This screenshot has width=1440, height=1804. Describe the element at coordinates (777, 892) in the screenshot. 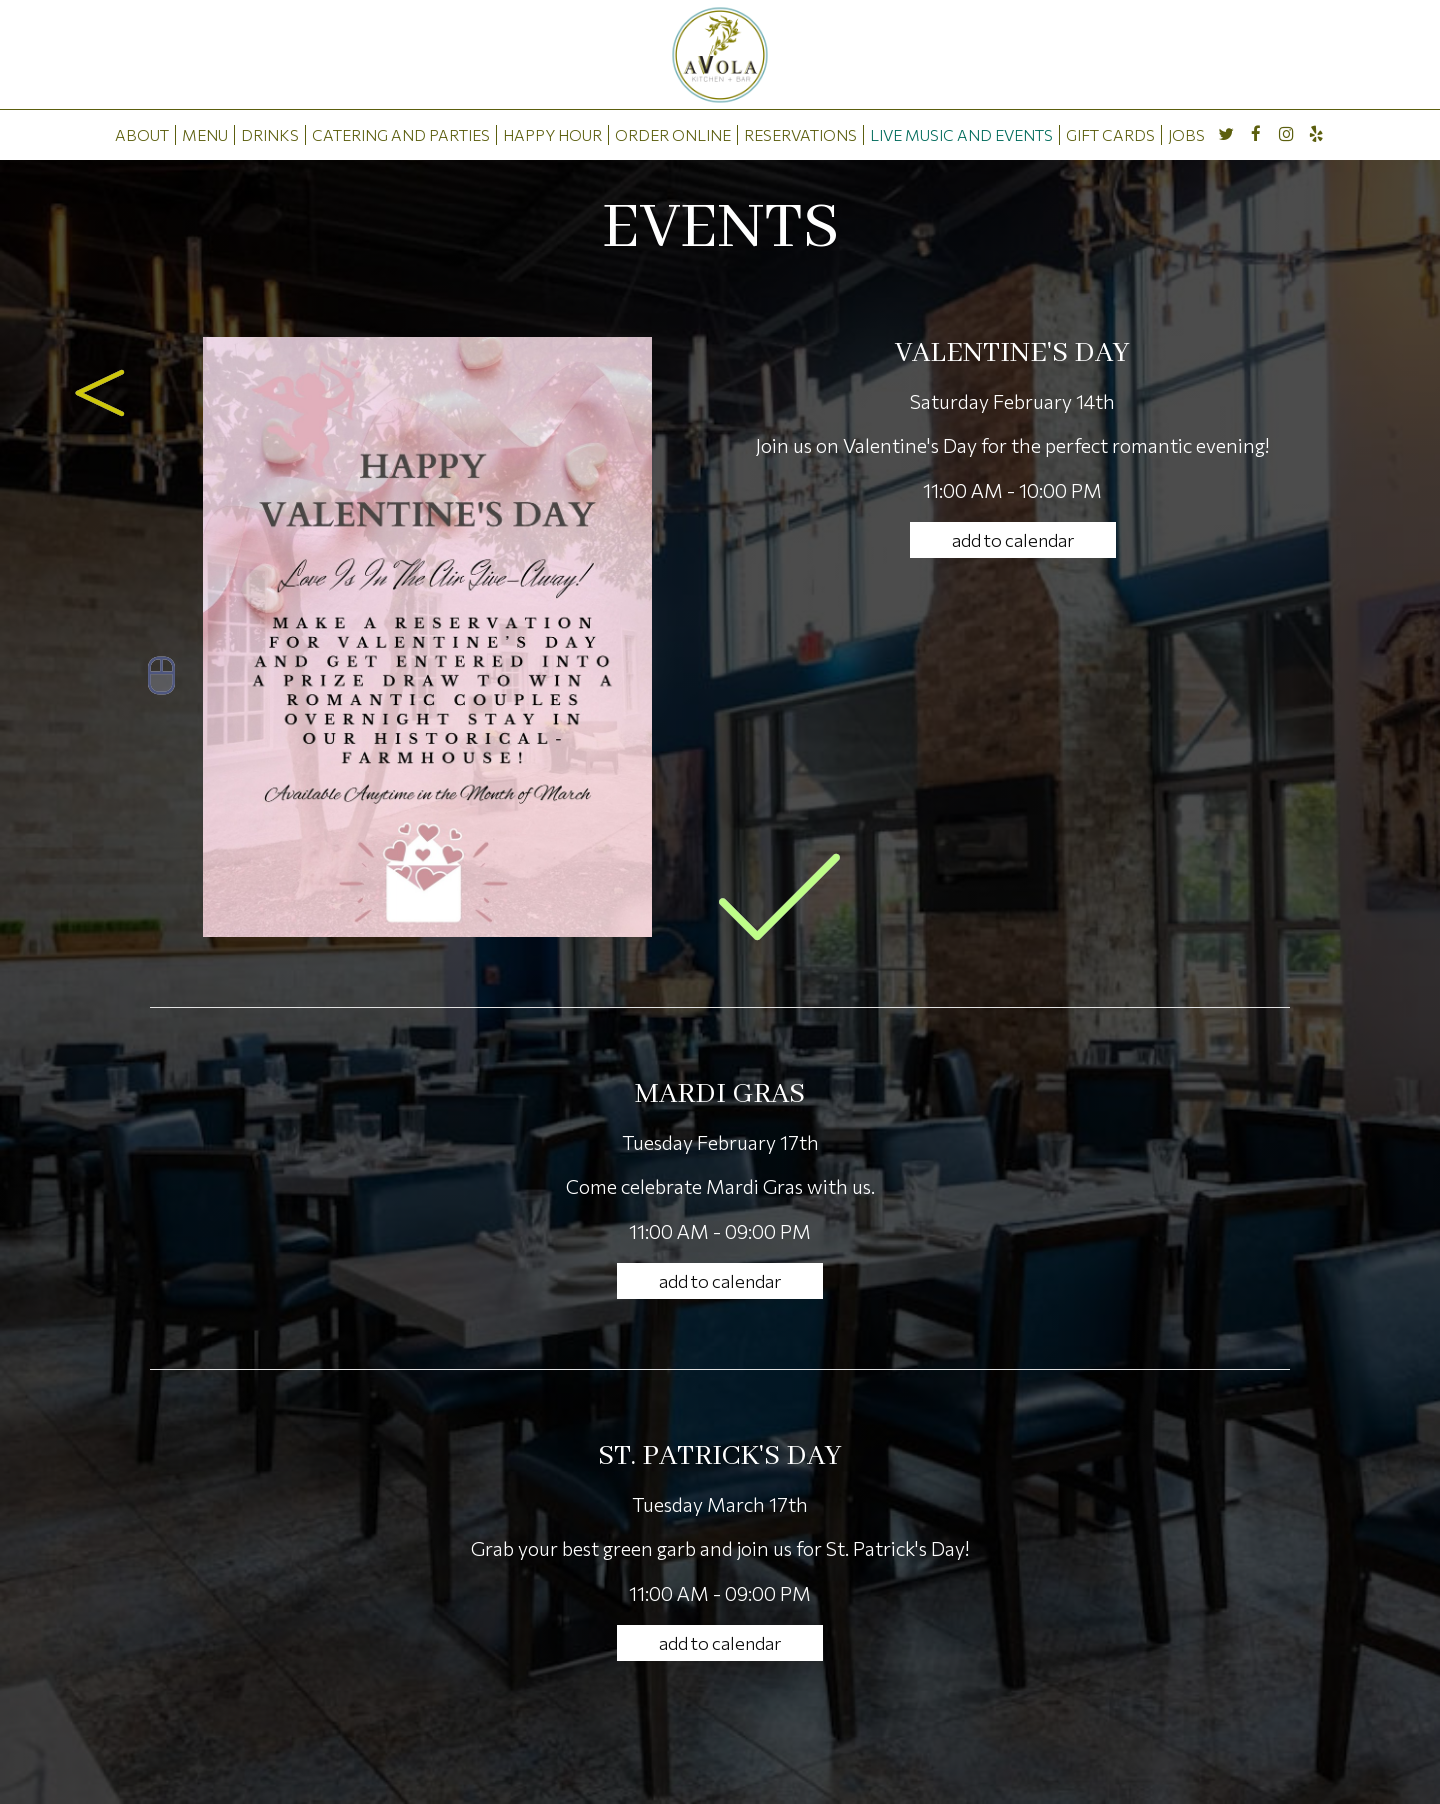

I see `confirm or complete an action` at that location.